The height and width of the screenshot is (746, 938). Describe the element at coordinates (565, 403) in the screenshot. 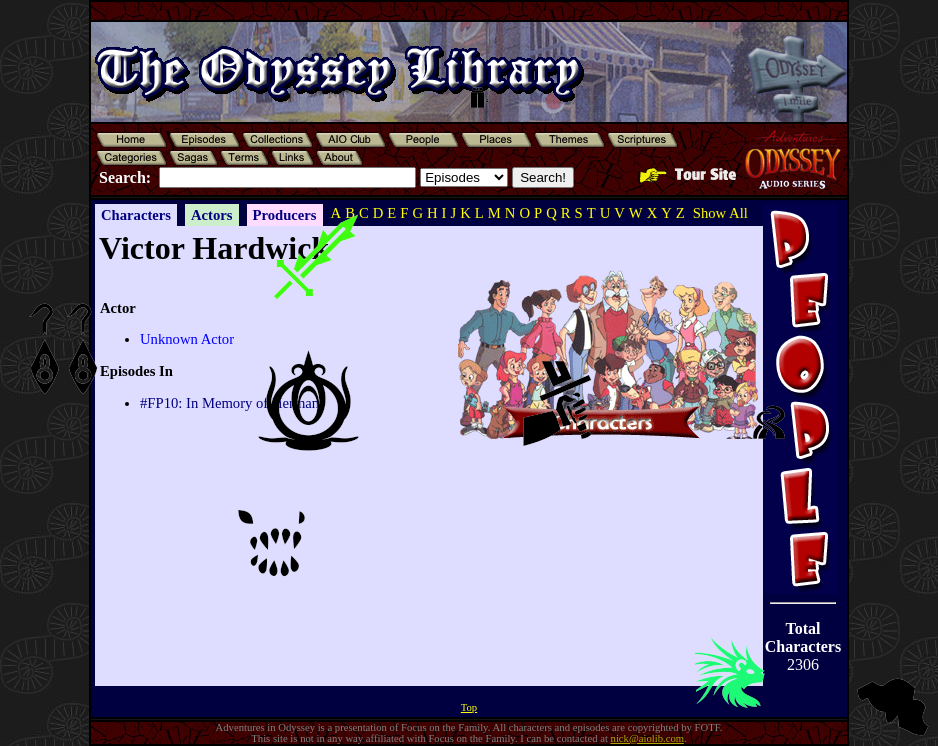

I see `initiate attack or combat action` at that location.